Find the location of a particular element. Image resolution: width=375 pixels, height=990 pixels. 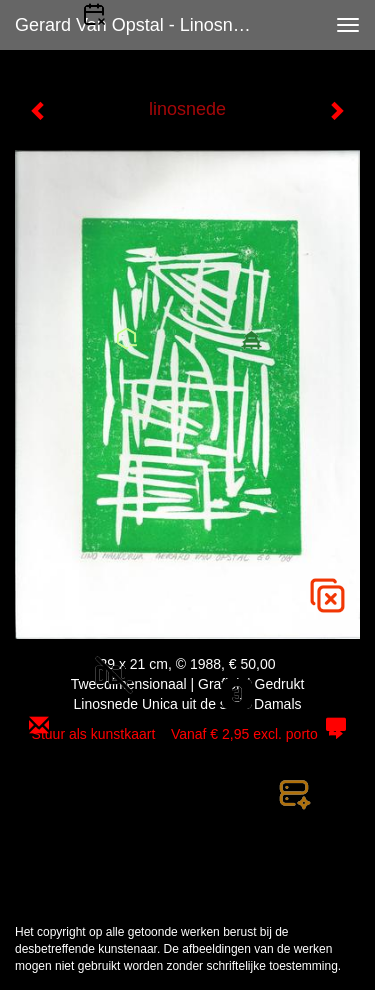

access AI-powered server features is located at coordinates (294, 793).